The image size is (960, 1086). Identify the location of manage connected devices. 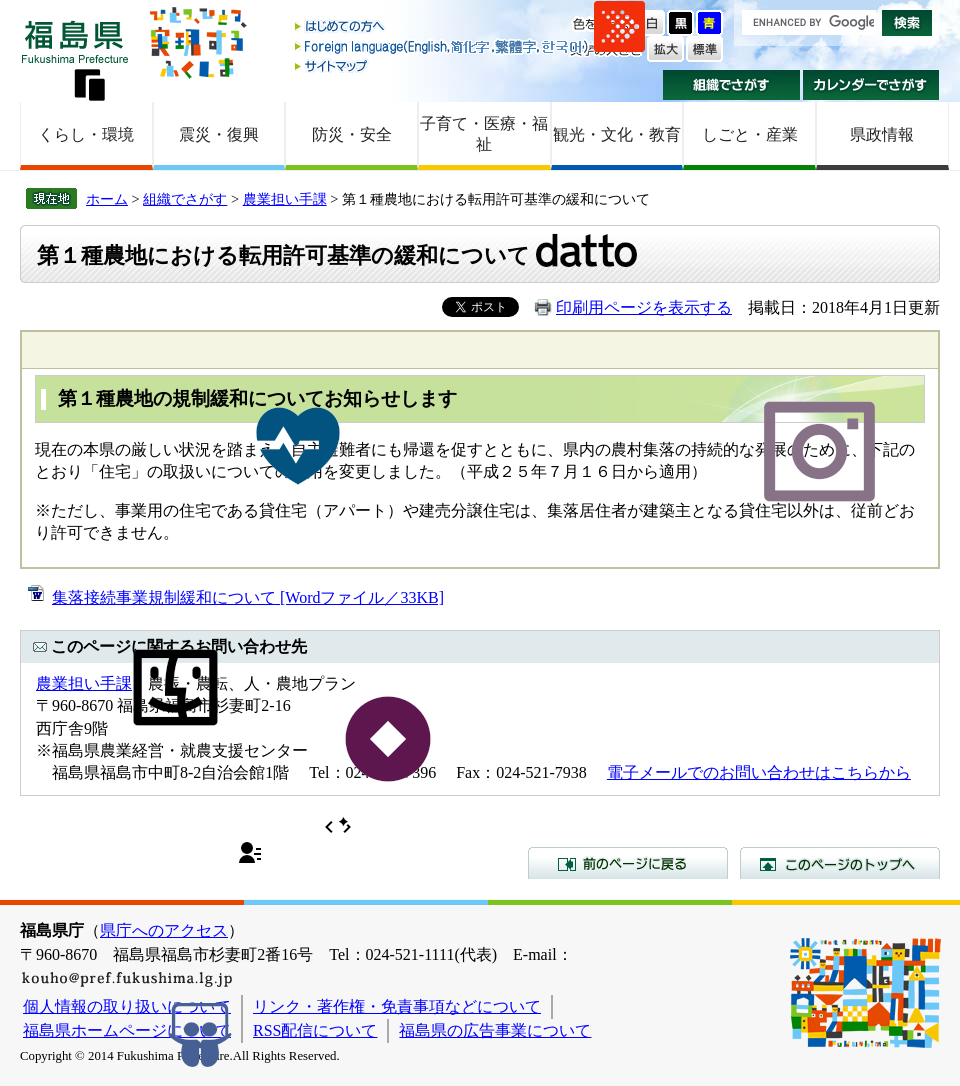
(89, 85).